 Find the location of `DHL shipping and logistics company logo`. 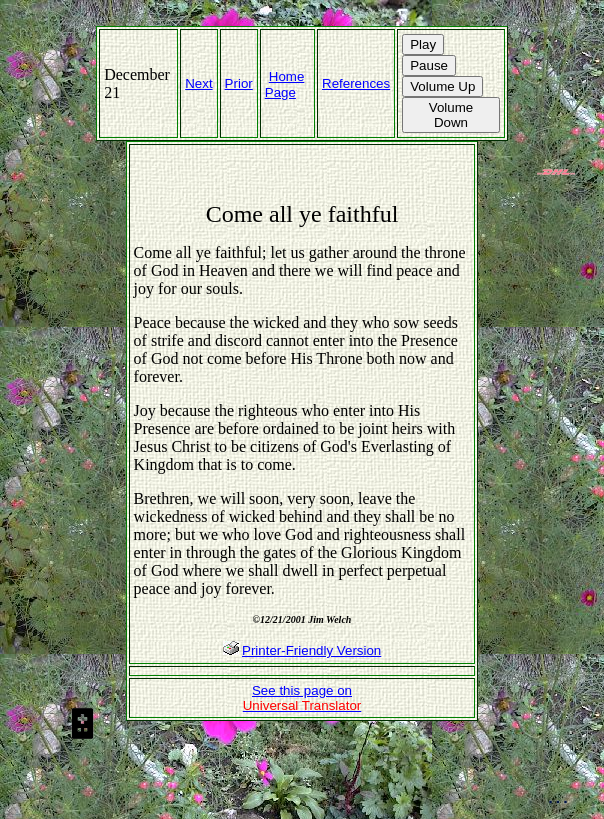

DHL shipping and logistics company logo is located at coordinates (556, 172).